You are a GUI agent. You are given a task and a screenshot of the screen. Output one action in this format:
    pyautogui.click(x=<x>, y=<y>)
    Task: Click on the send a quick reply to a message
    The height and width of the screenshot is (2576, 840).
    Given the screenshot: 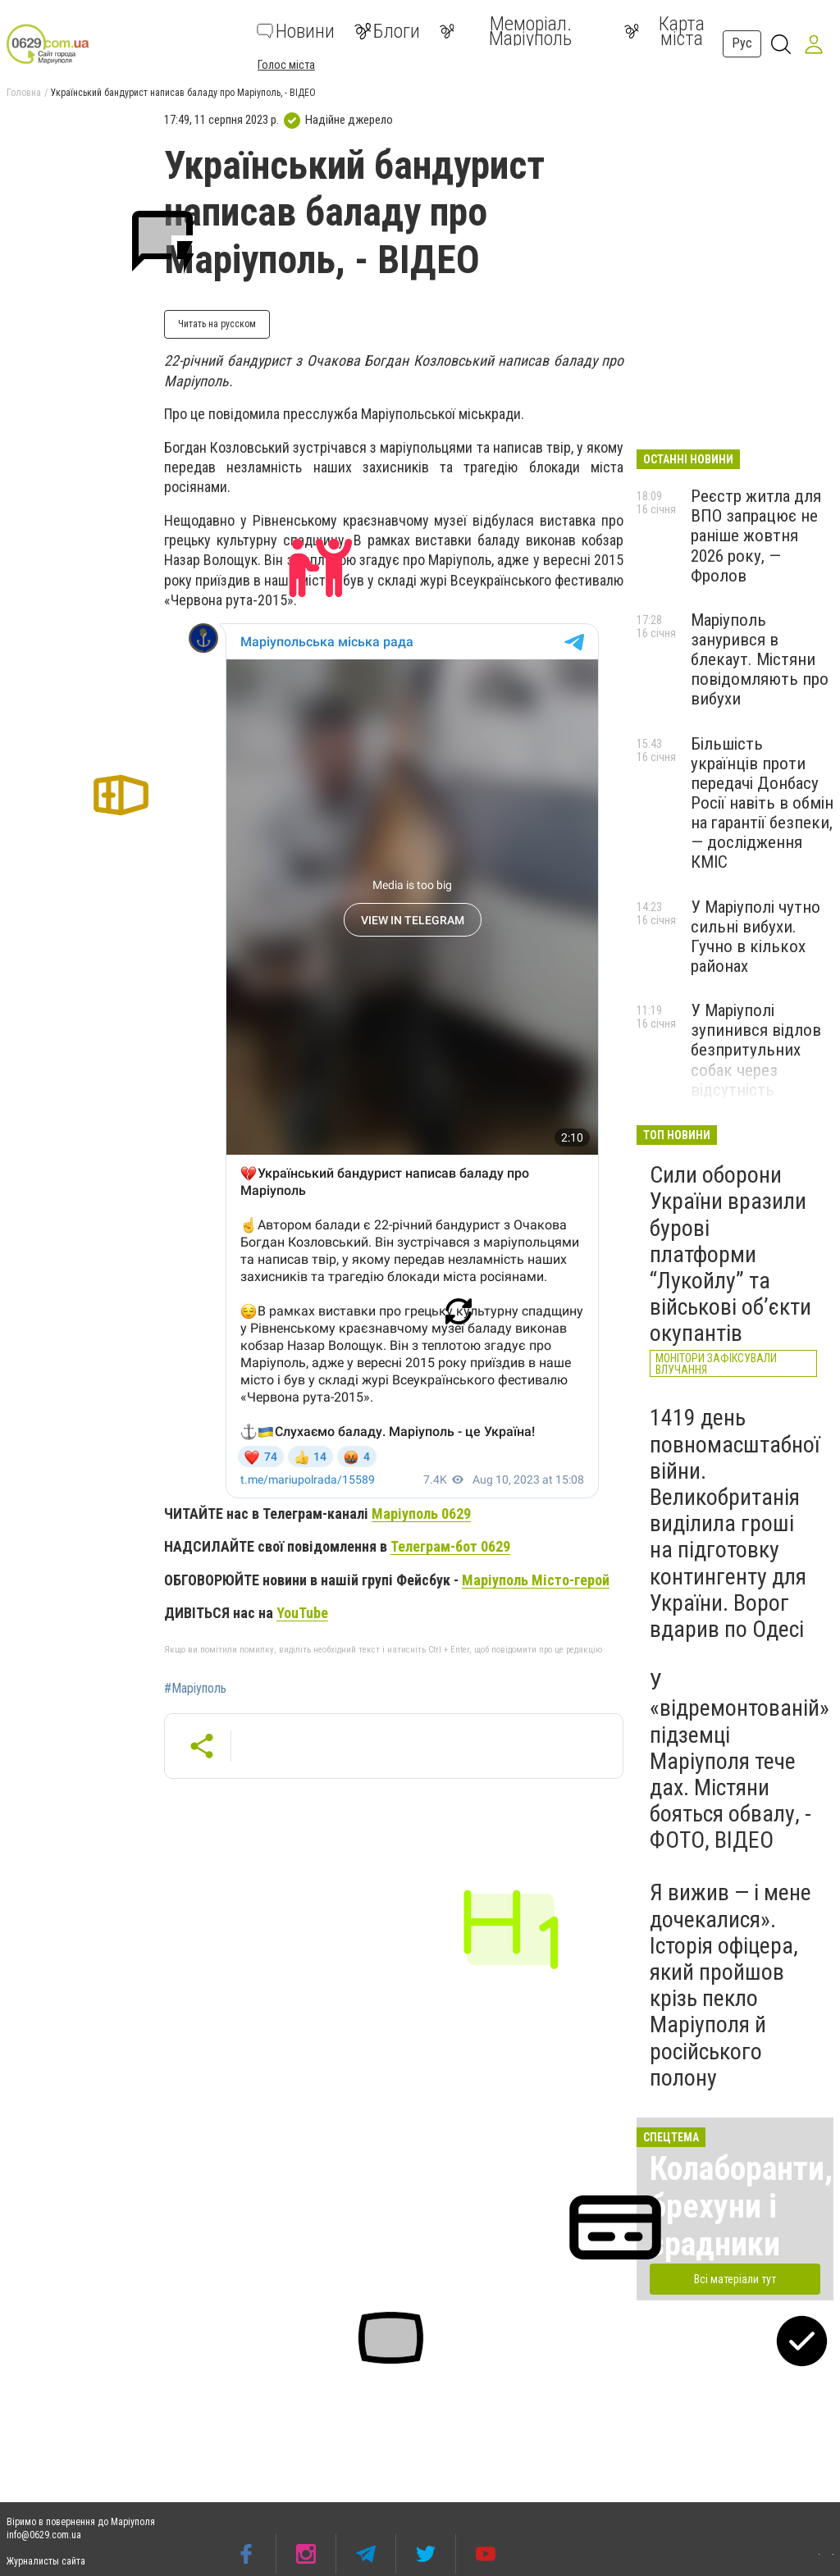 What is the action you would take?
    pyautogui.click(x=162, y=241)
    